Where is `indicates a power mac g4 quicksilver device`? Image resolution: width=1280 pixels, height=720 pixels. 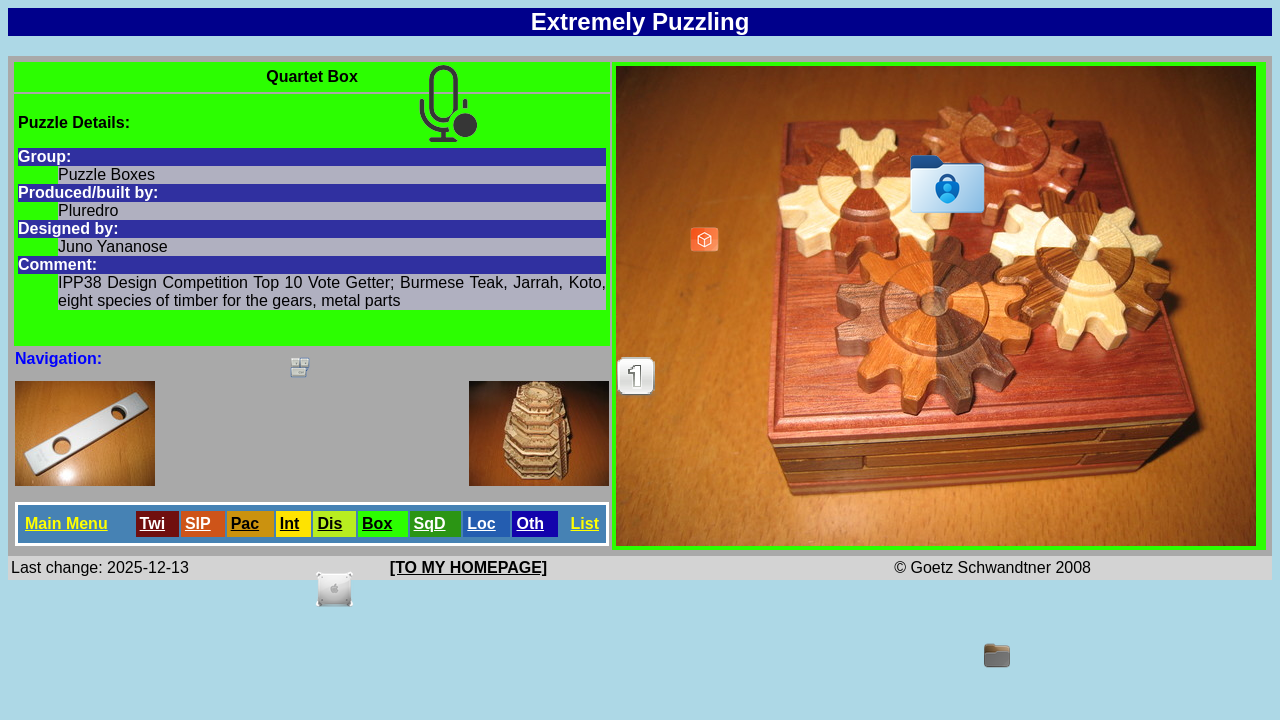 indicates a power mac g4 quicksilver device is located at coordinates (334, 588).